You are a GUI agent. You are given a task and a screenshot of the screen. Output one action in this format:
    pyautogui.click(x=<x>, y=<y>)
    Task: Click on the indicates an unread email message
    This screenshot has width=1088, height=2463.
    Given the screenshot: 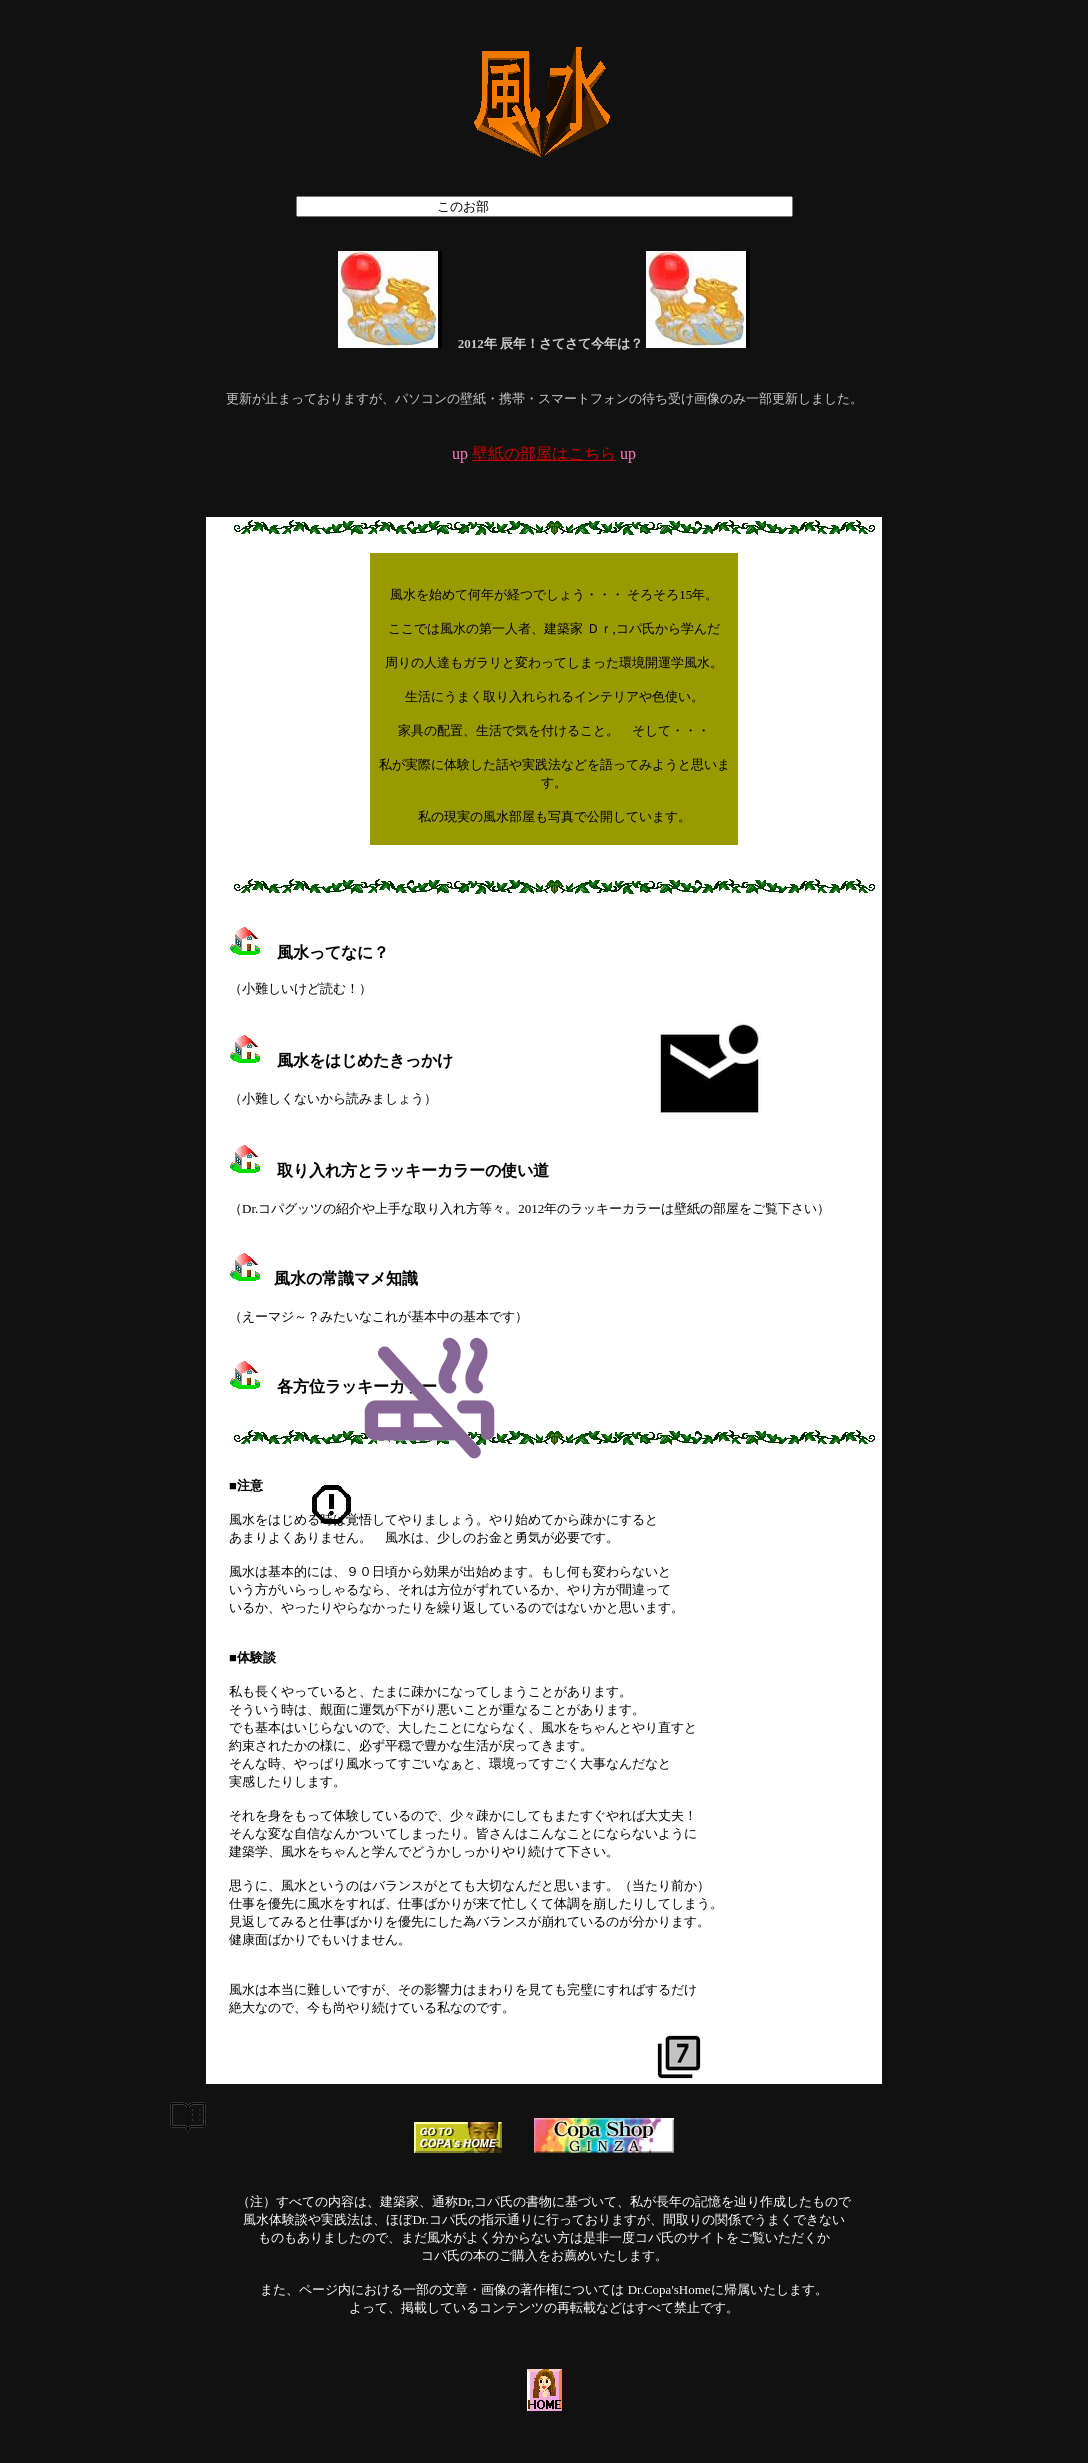 What is the action you would take?
    pyautogui.click(x=709, y=1073)
    